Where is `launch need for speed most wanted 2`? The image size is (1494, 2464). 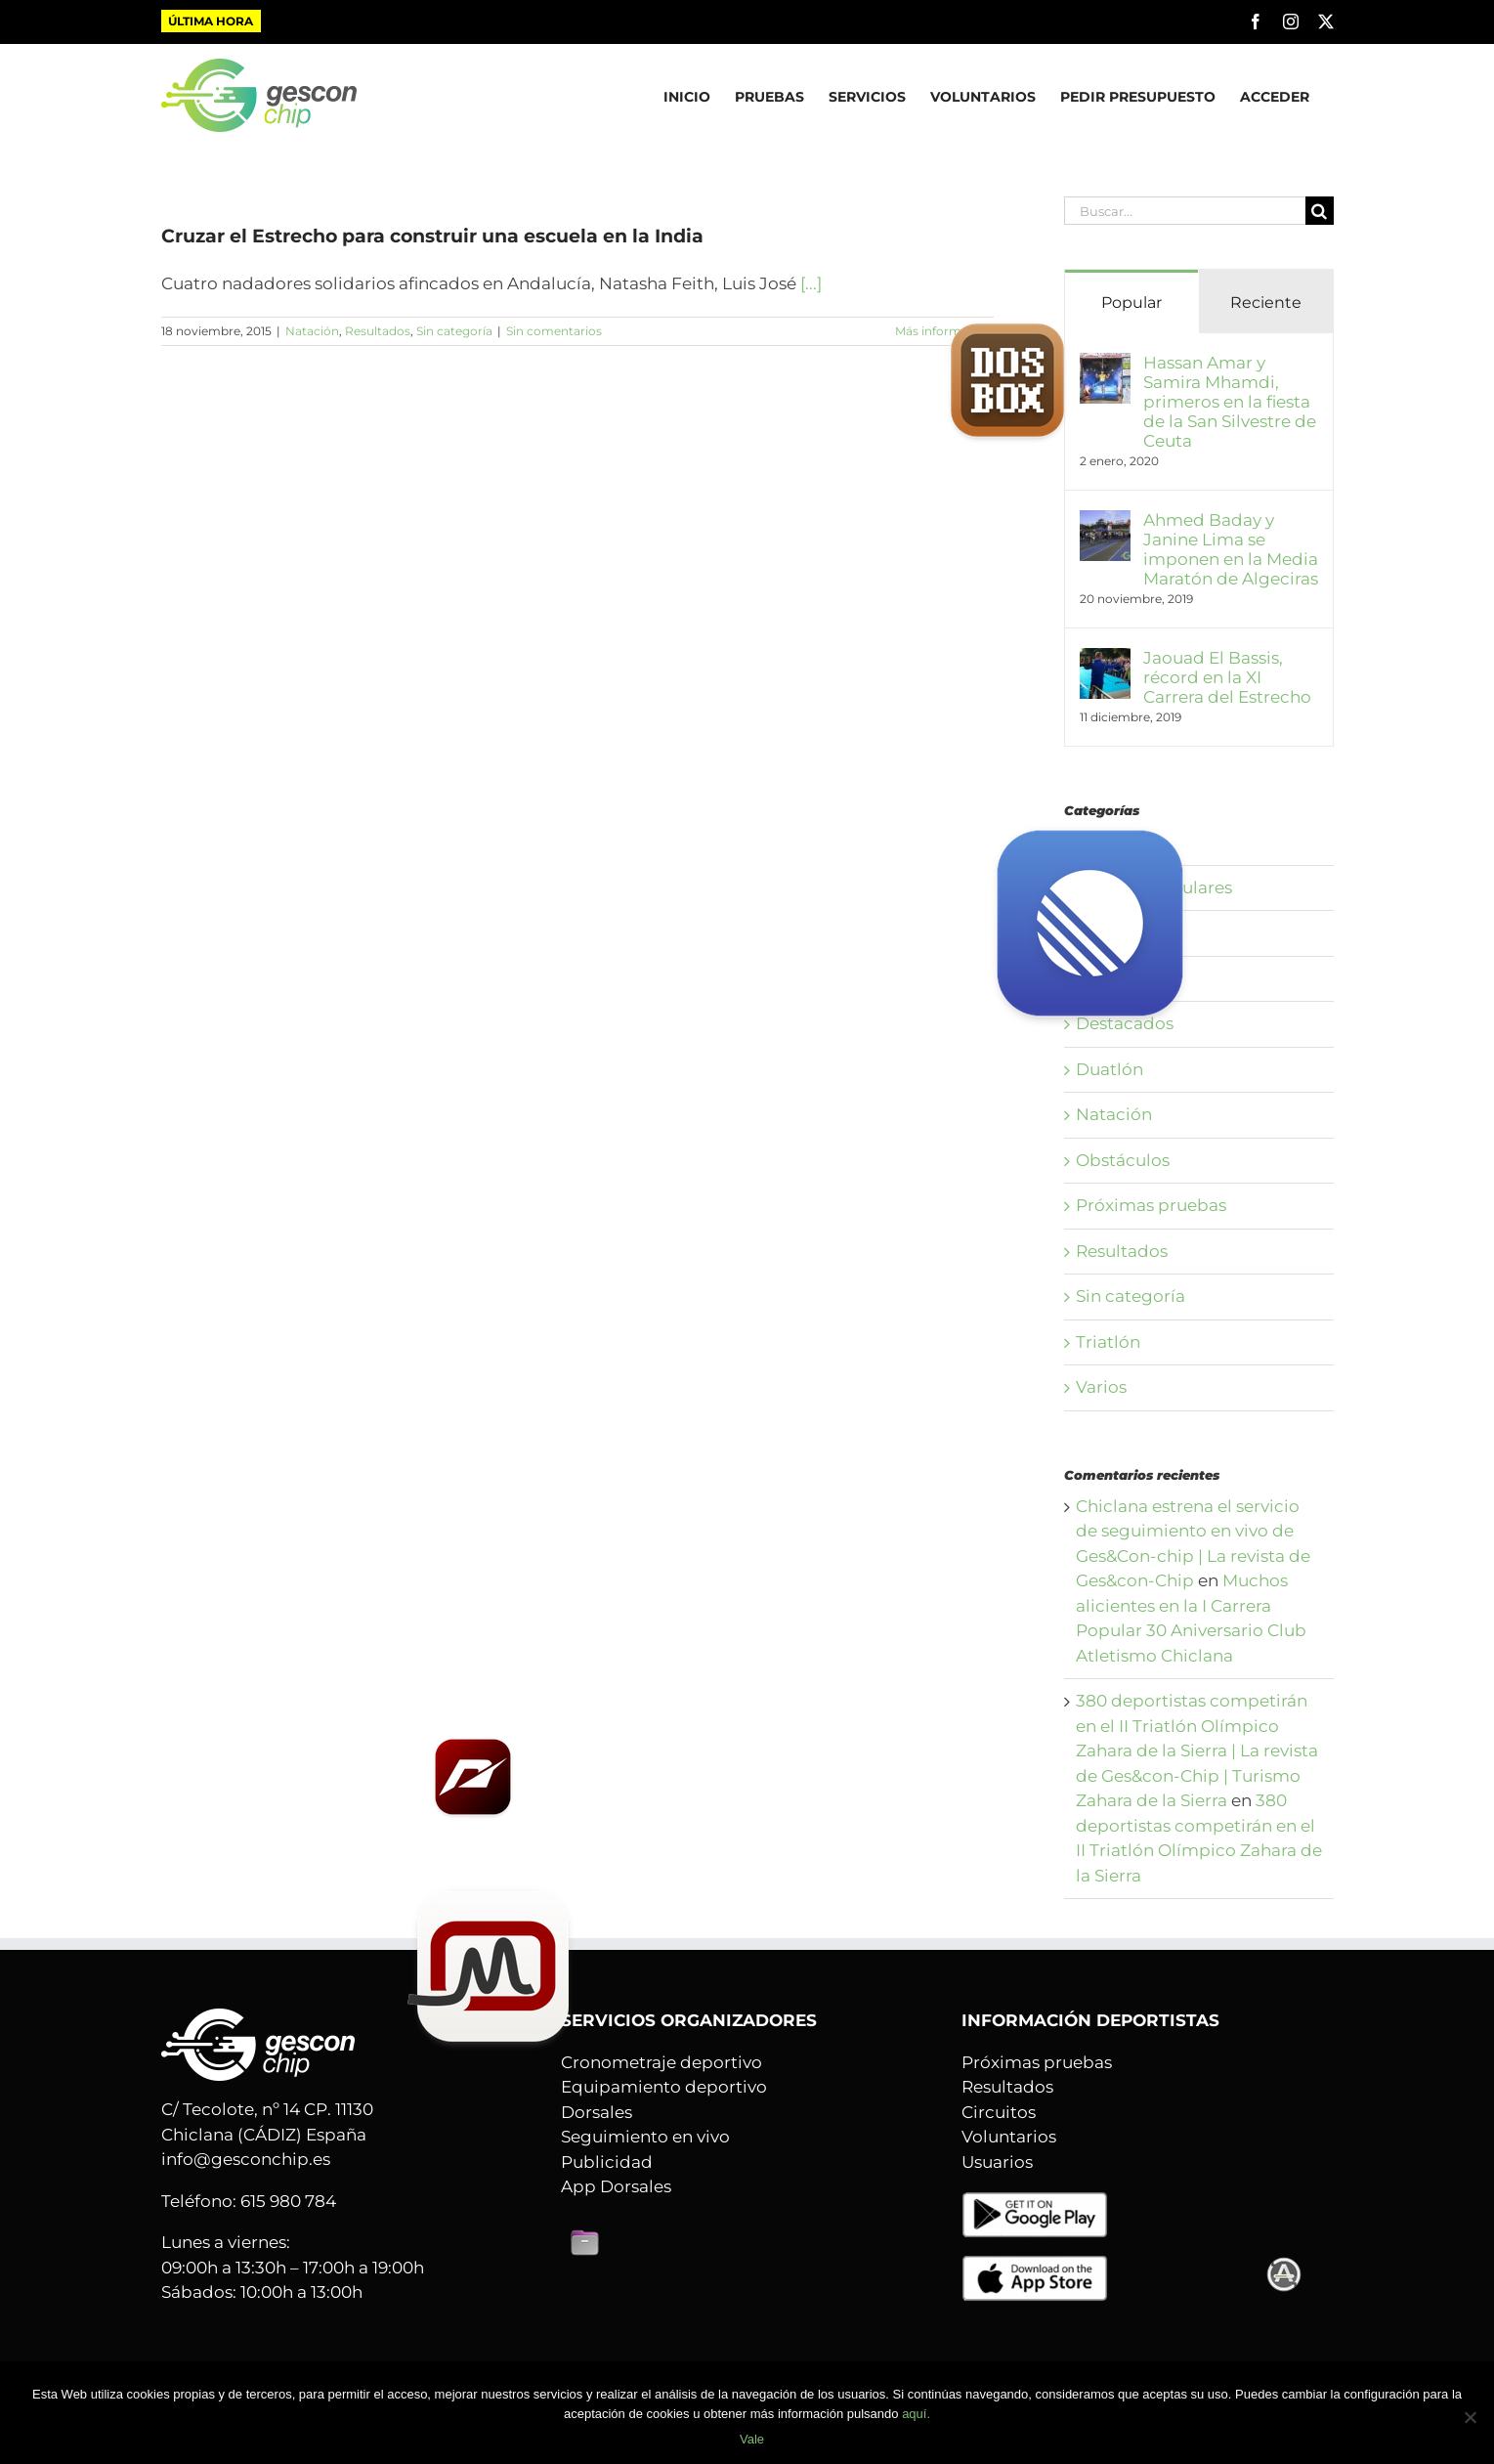
launch need for speed most wanted 2 is located at coordinates (473, 1777).